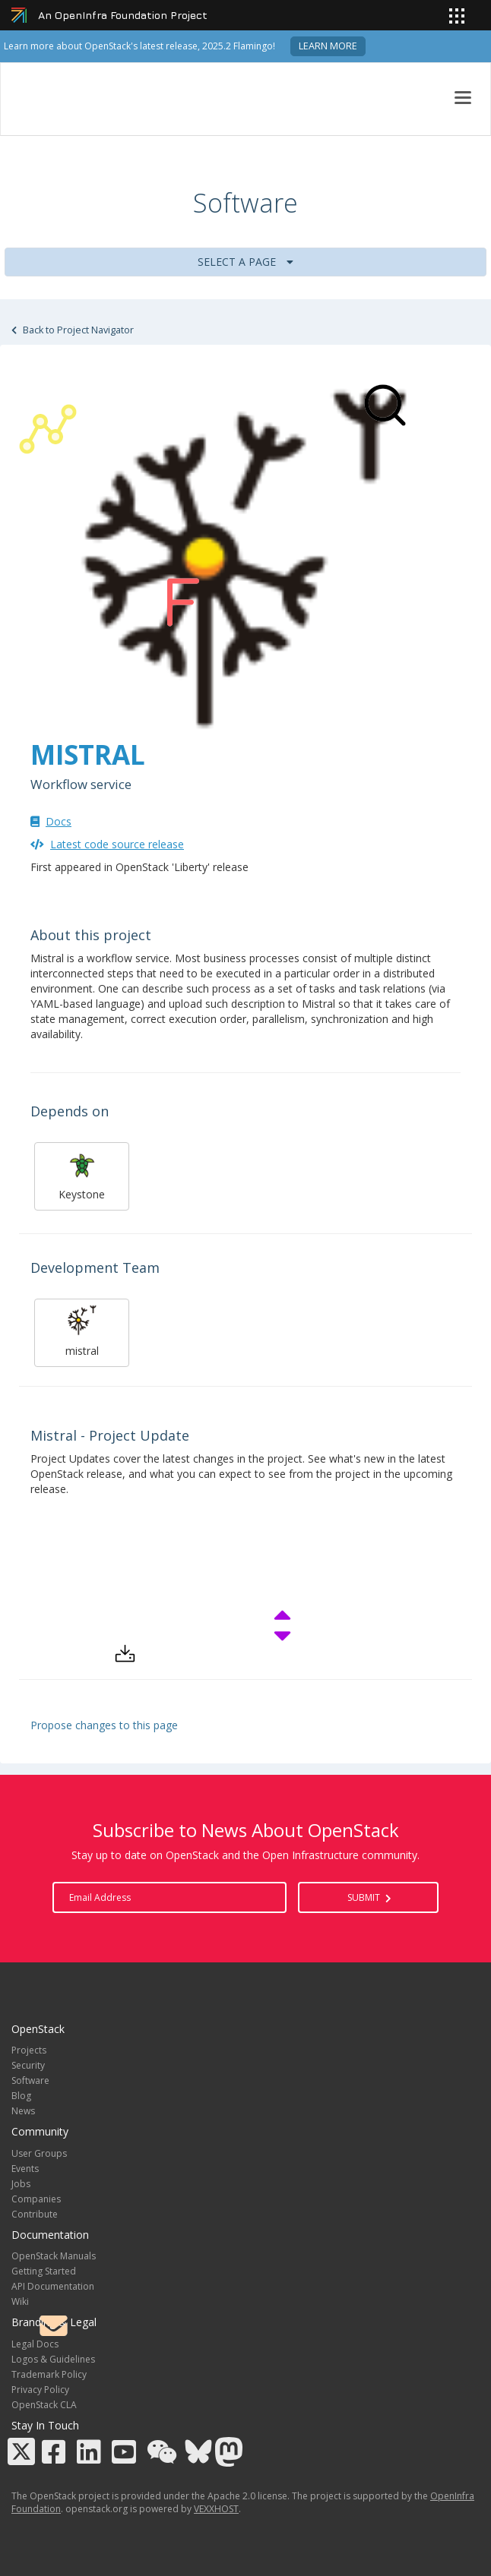  I want to click on download a file to your device, so click(125, 1654).